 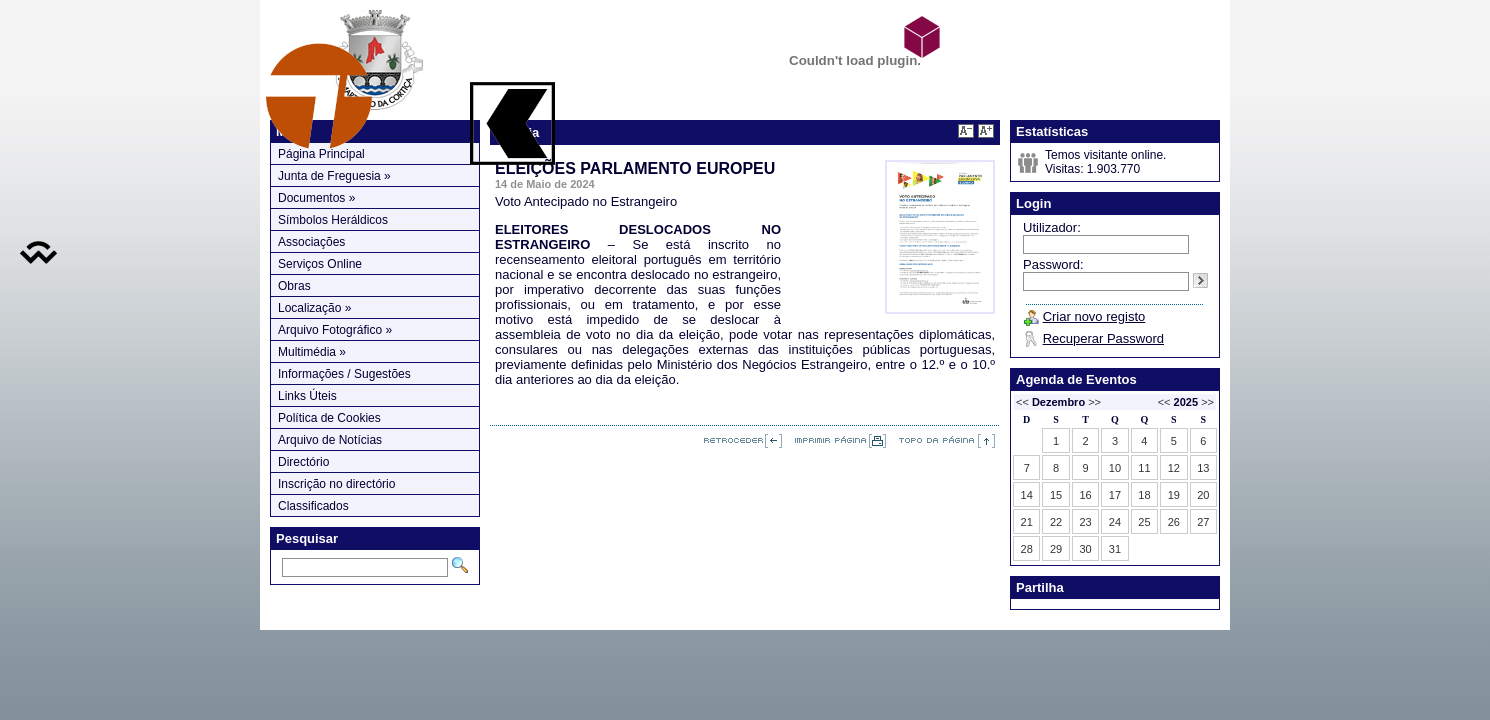 I want to click on open the Task app, so click(x=922, y=37).